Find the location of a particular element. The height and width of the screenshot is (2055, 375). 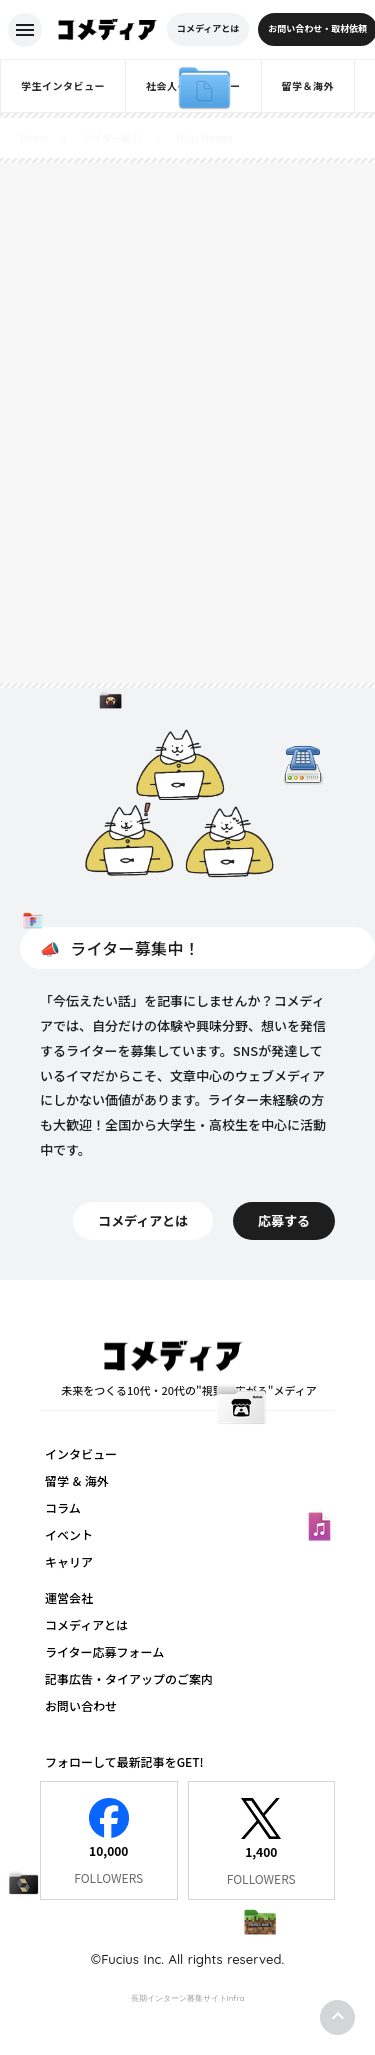

open hibernate or sleep mode system folder is located at coordinates (23, 1883).